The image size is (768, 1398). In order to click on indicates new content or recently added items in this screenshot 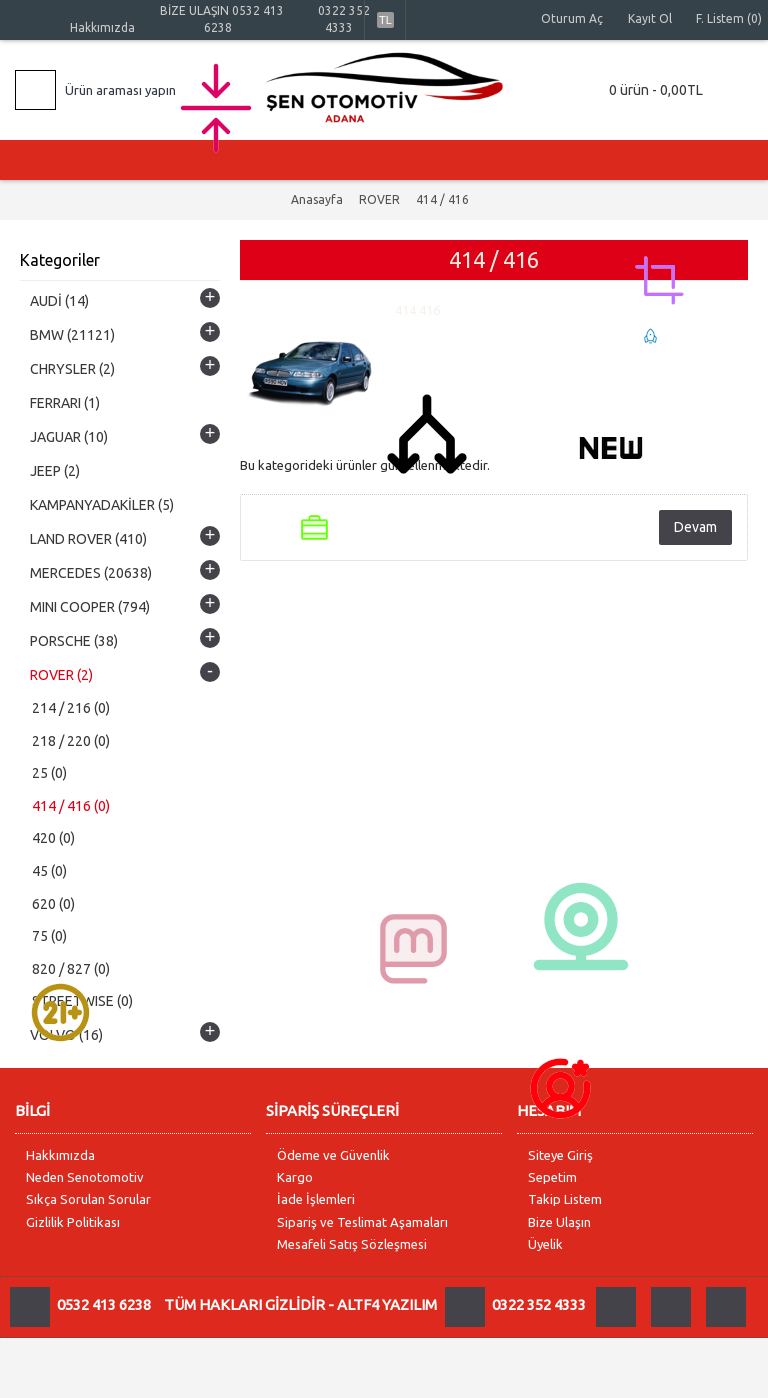, I will do `click(611, 448)`.